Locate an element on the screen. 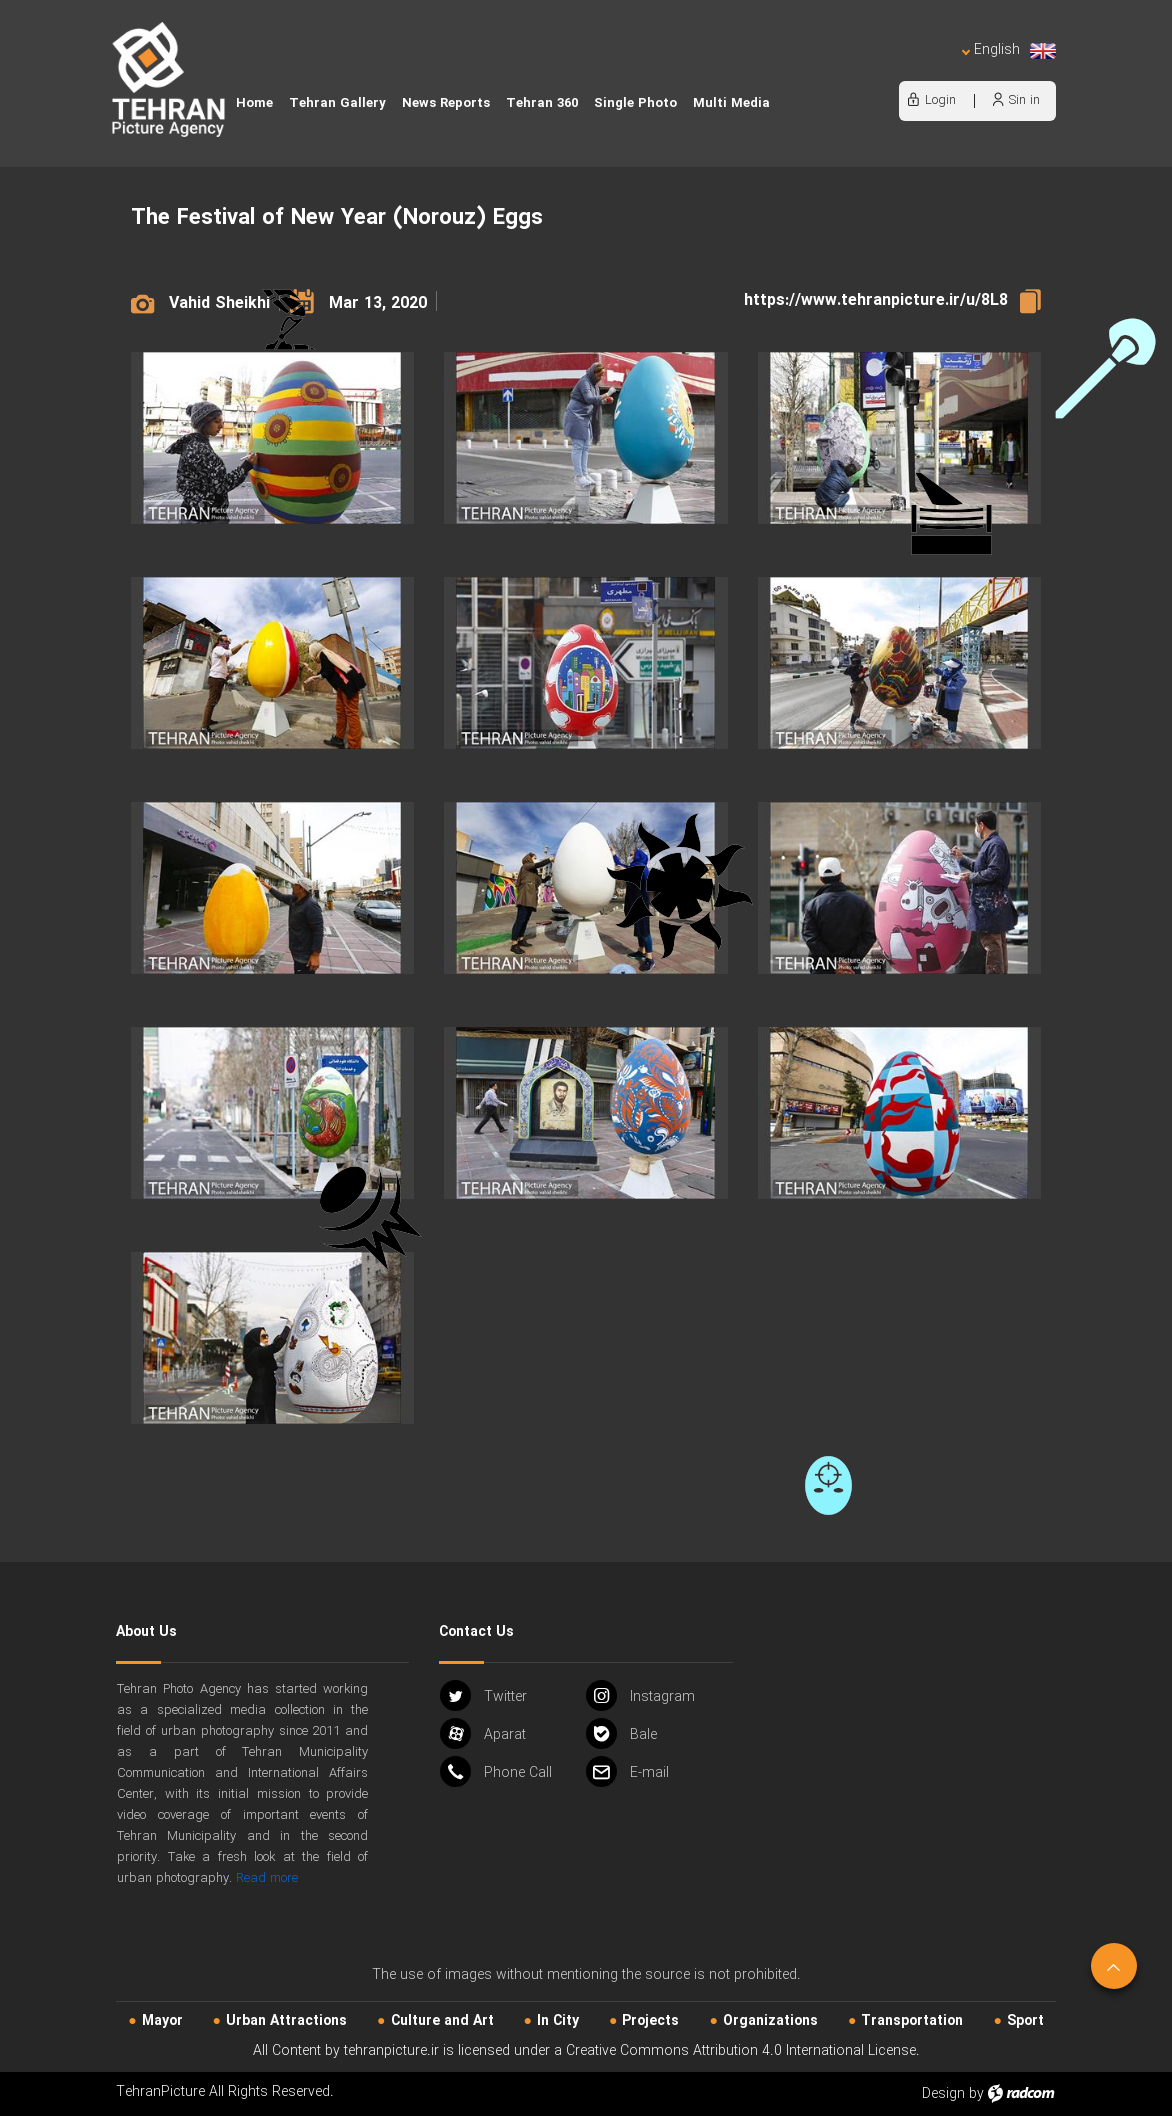 The height and width of the screenshot is (2116, 1172). protect or defend eggs in a game is located at coordinates (370, 1219).